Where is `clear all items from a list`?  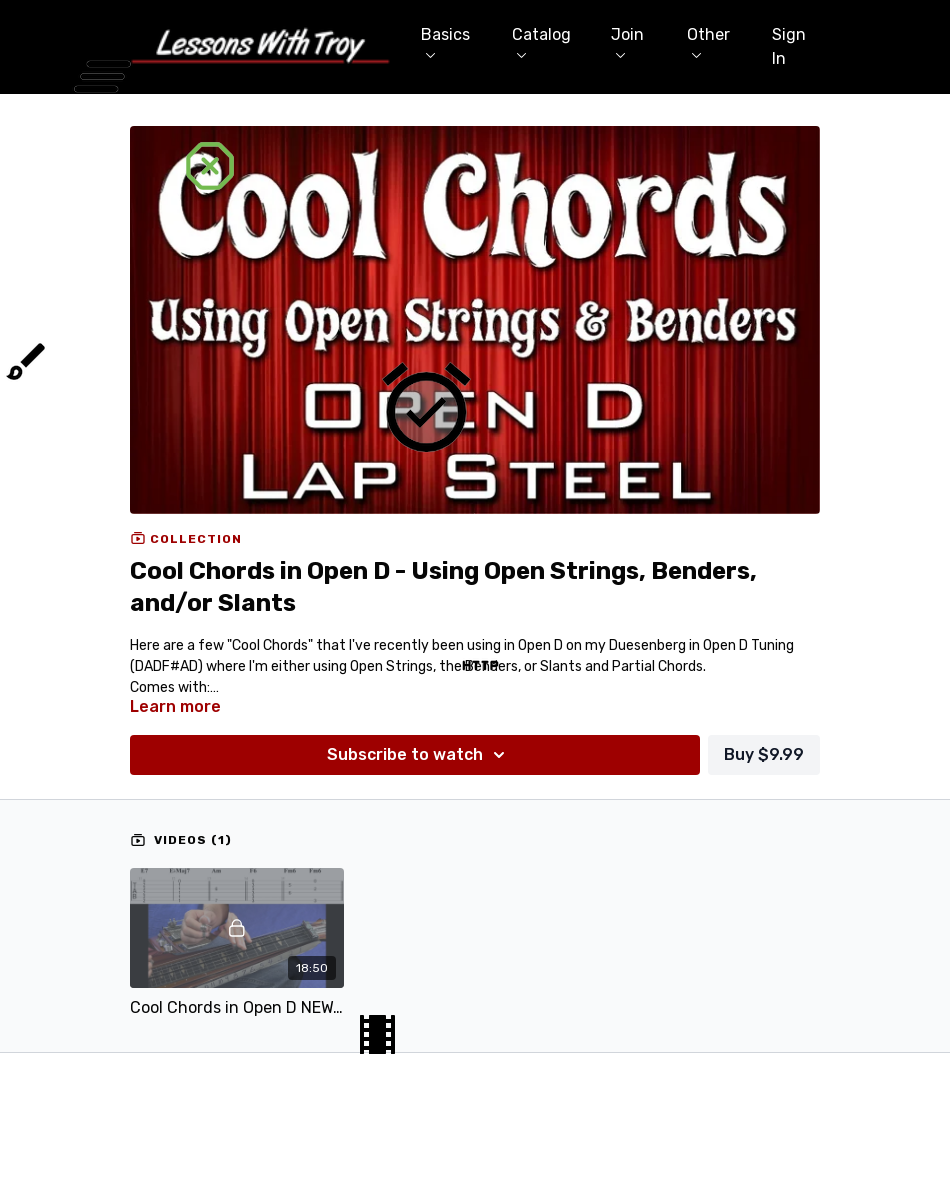 clear all items from a list is located at coordinates (102, 76).